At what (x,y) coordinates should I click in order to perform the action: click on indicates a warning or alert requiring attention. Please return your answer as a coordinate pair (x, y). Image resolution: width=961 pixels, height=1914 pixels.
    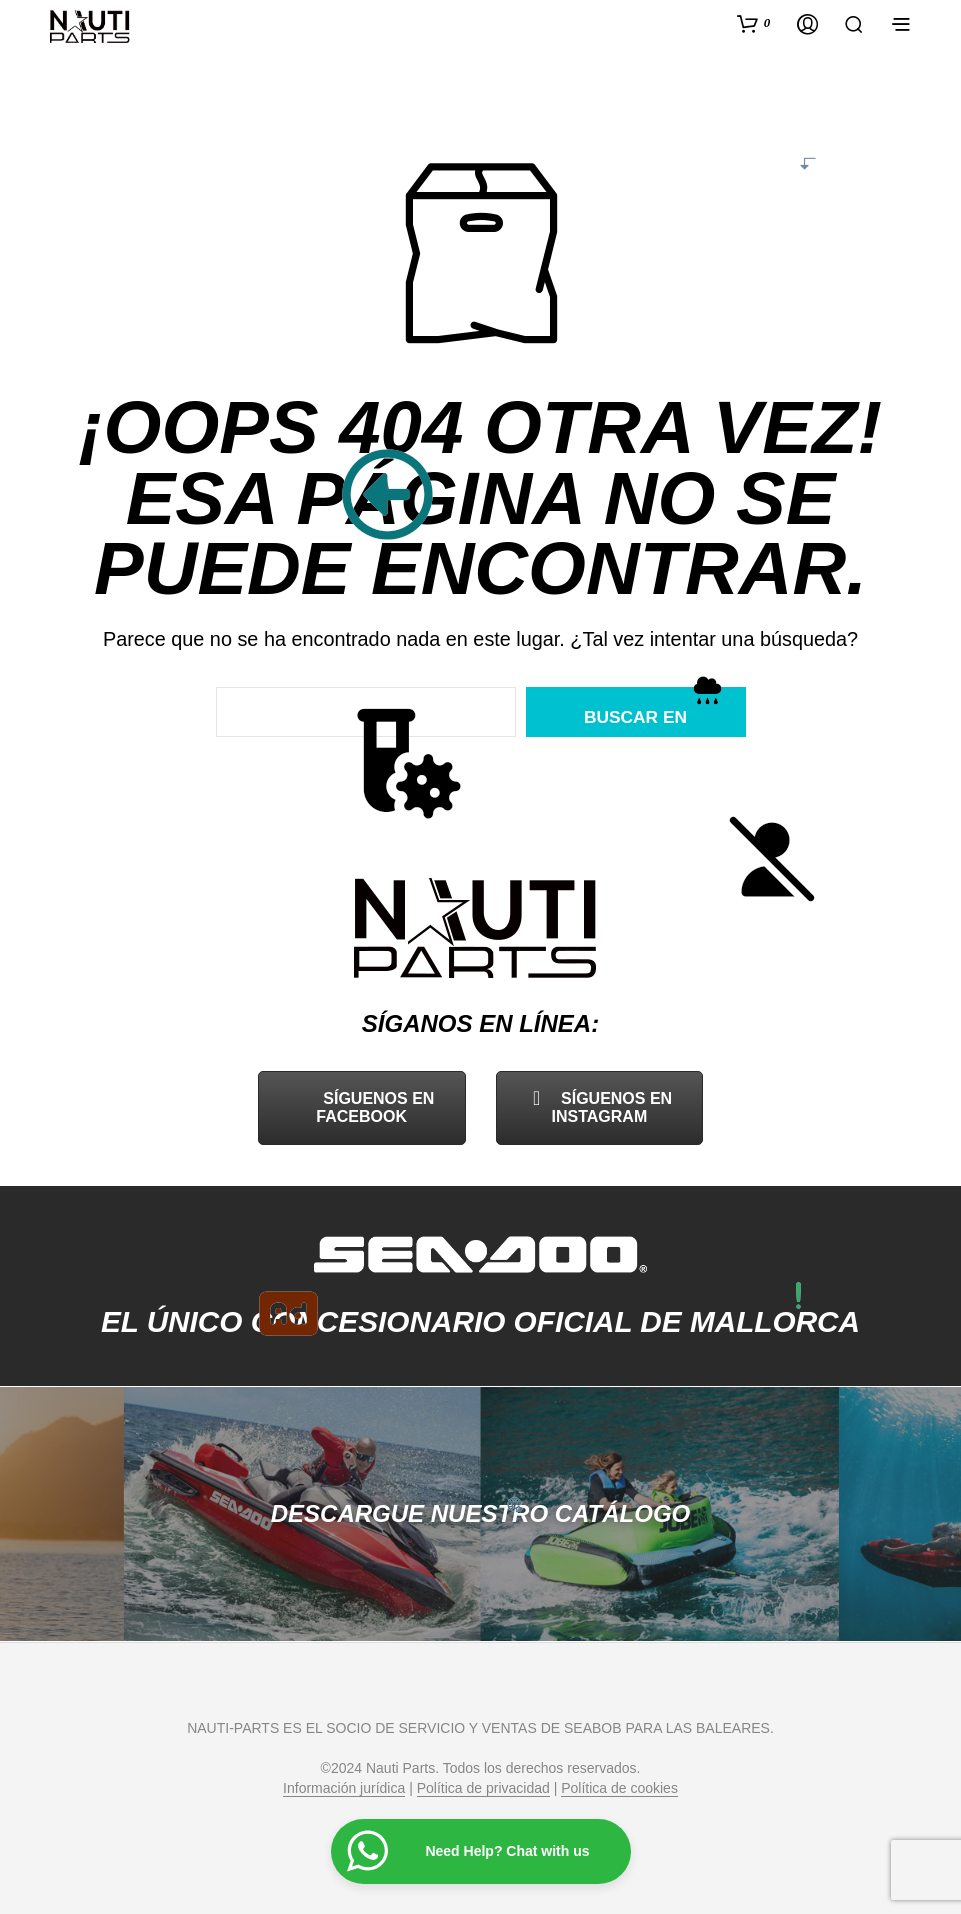
    Looking at the image, I should click on (798, 1295).